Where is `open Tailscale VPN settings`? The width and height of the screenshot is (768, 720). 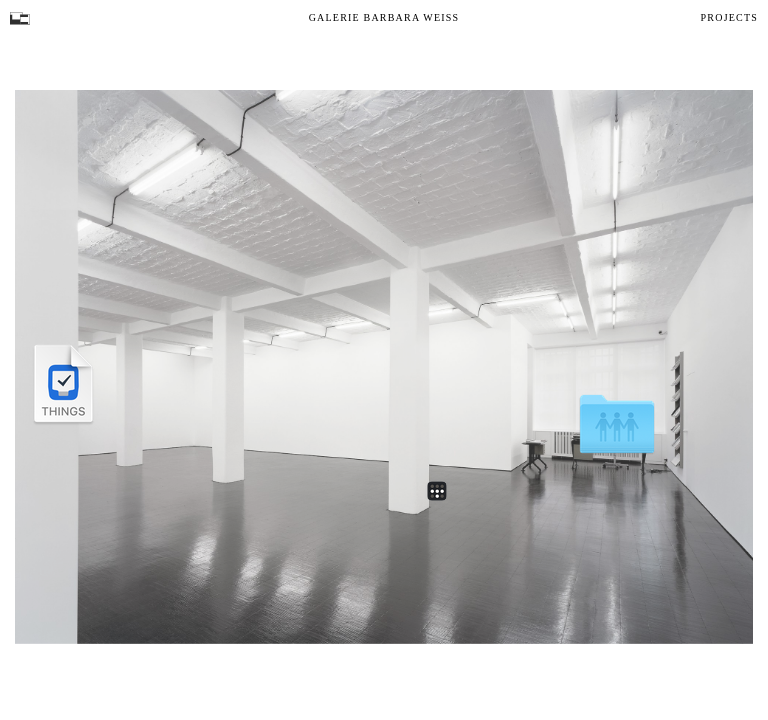 open Tailscale VPN settings is located at coordinates (437, 491).